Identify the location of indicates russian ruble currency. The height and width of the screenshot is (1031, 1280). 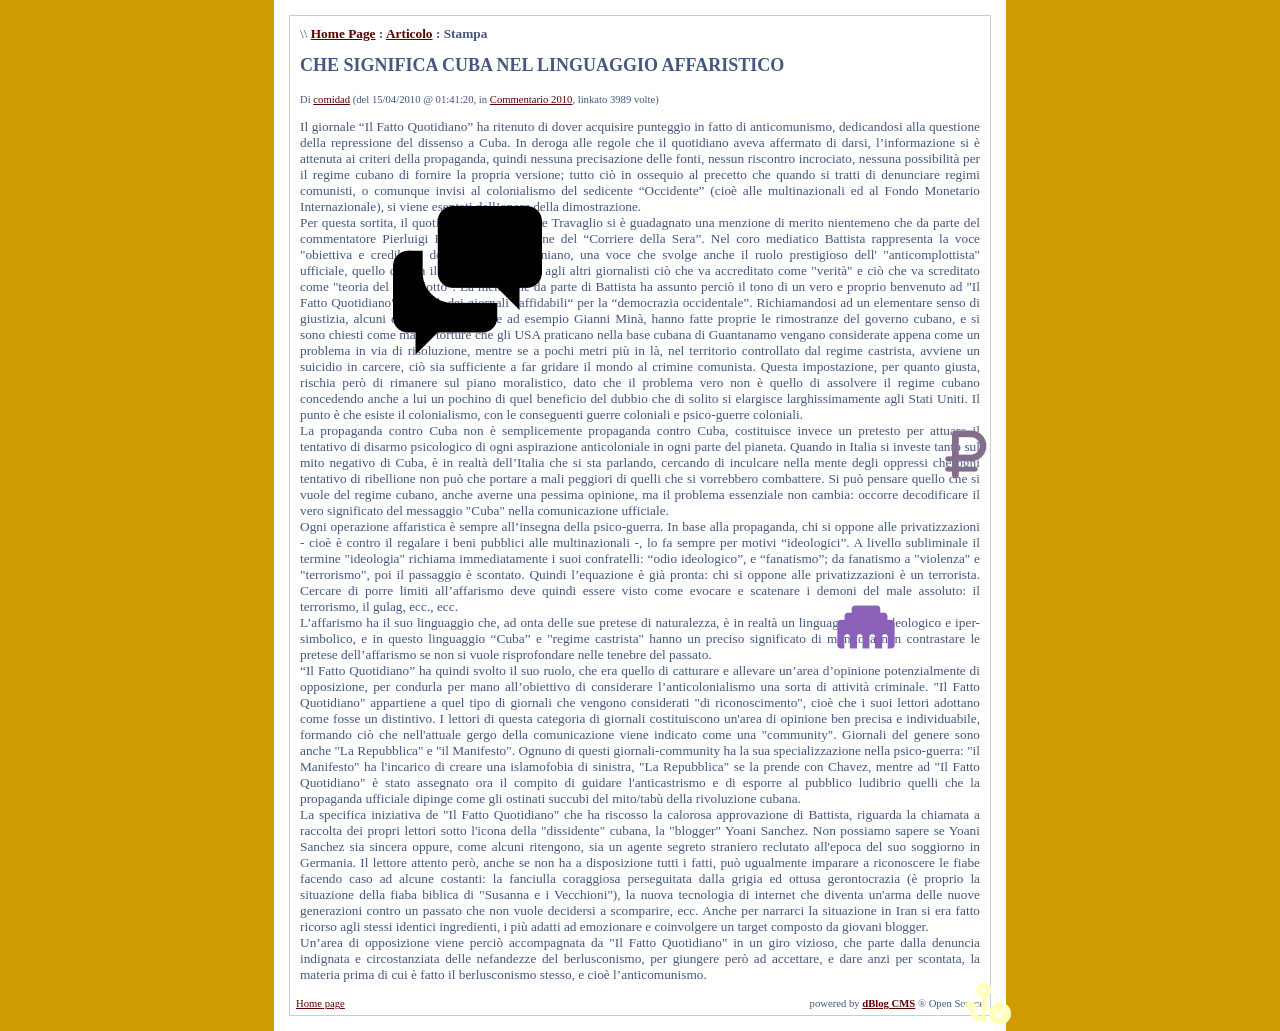
(967, 454).